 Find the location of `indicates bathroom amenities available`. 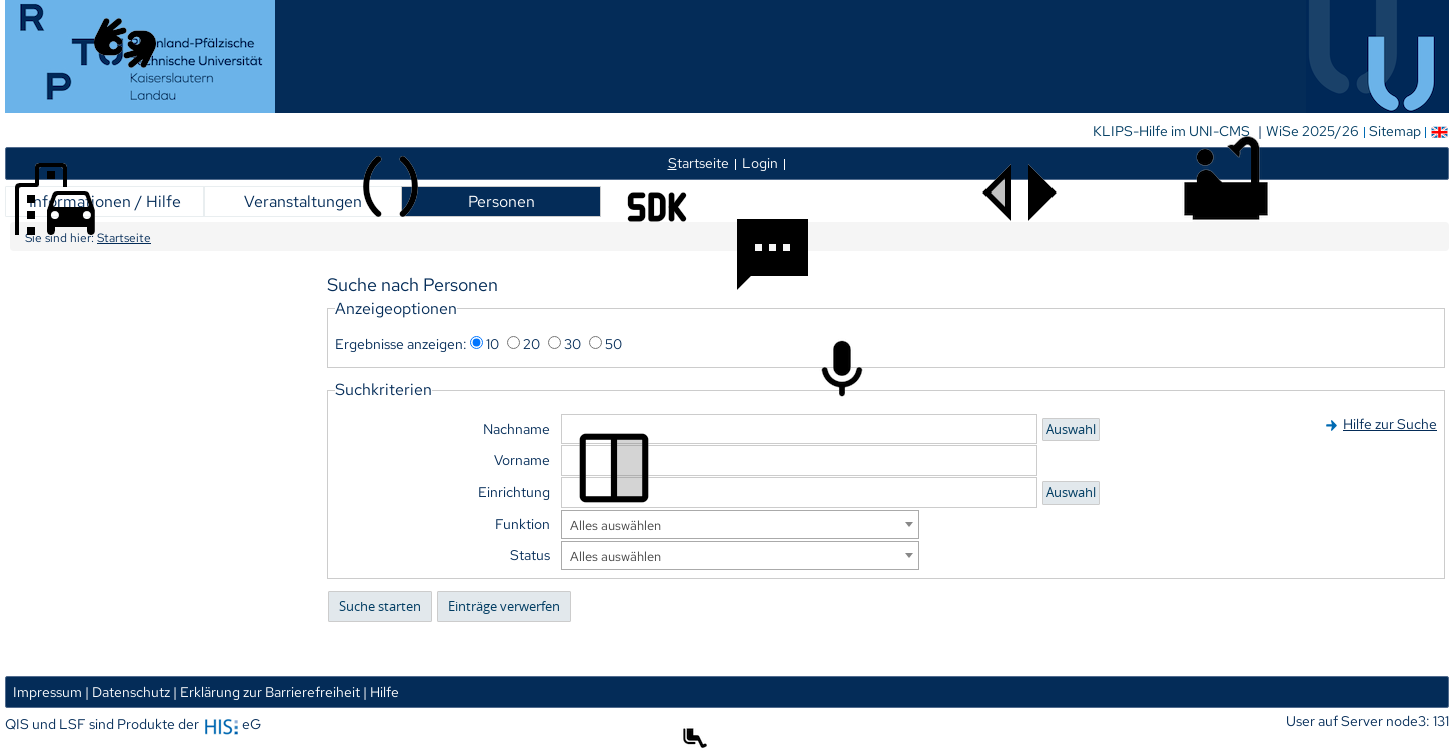

indicates bathroom amenities available is located at coordinates (1226, 178).